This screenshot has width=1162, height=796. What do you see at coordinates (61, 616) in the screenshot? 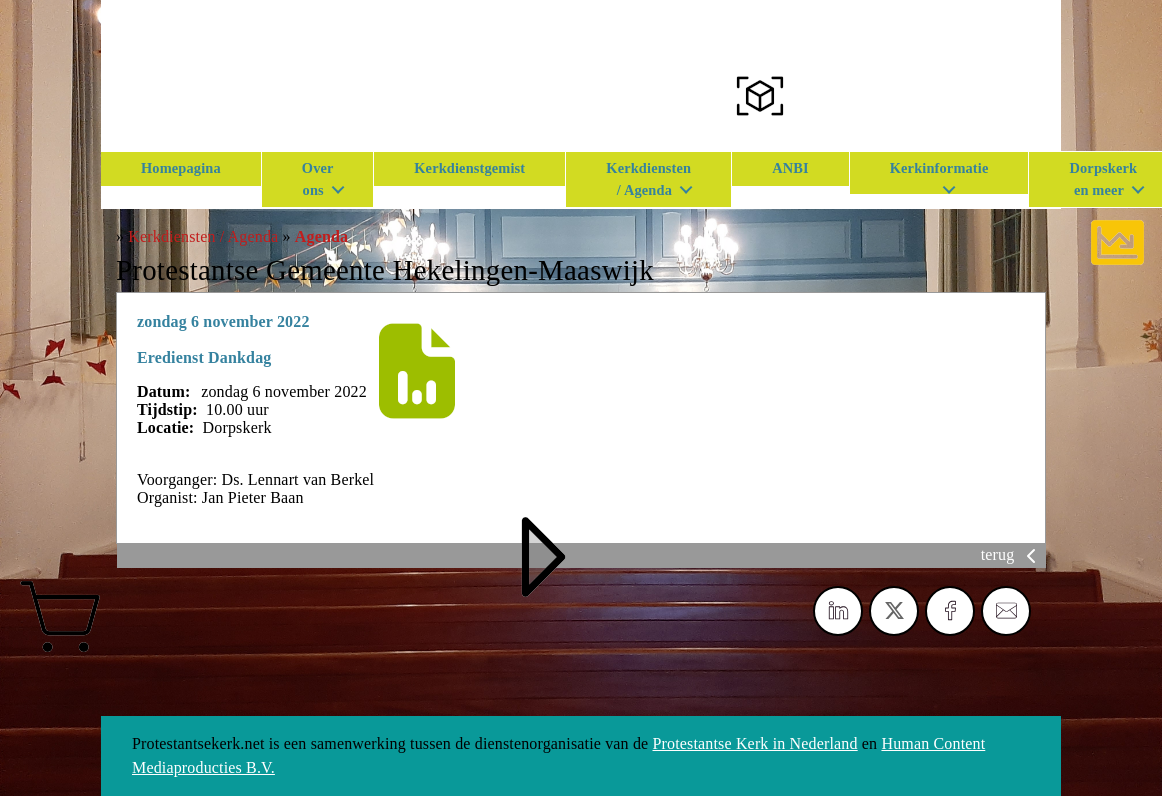
I see `view your shopping cart` at bounding box center [61, 616].